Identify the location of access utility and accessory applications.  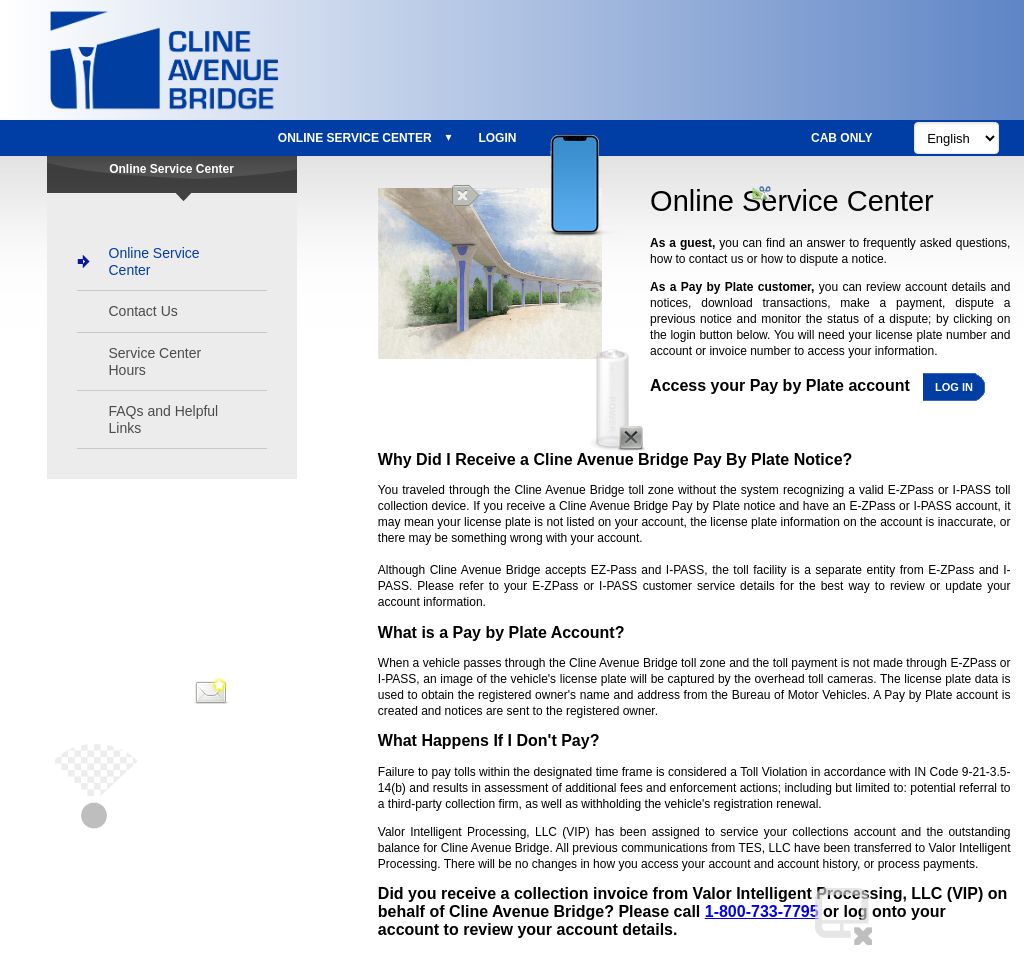
(761, 192).